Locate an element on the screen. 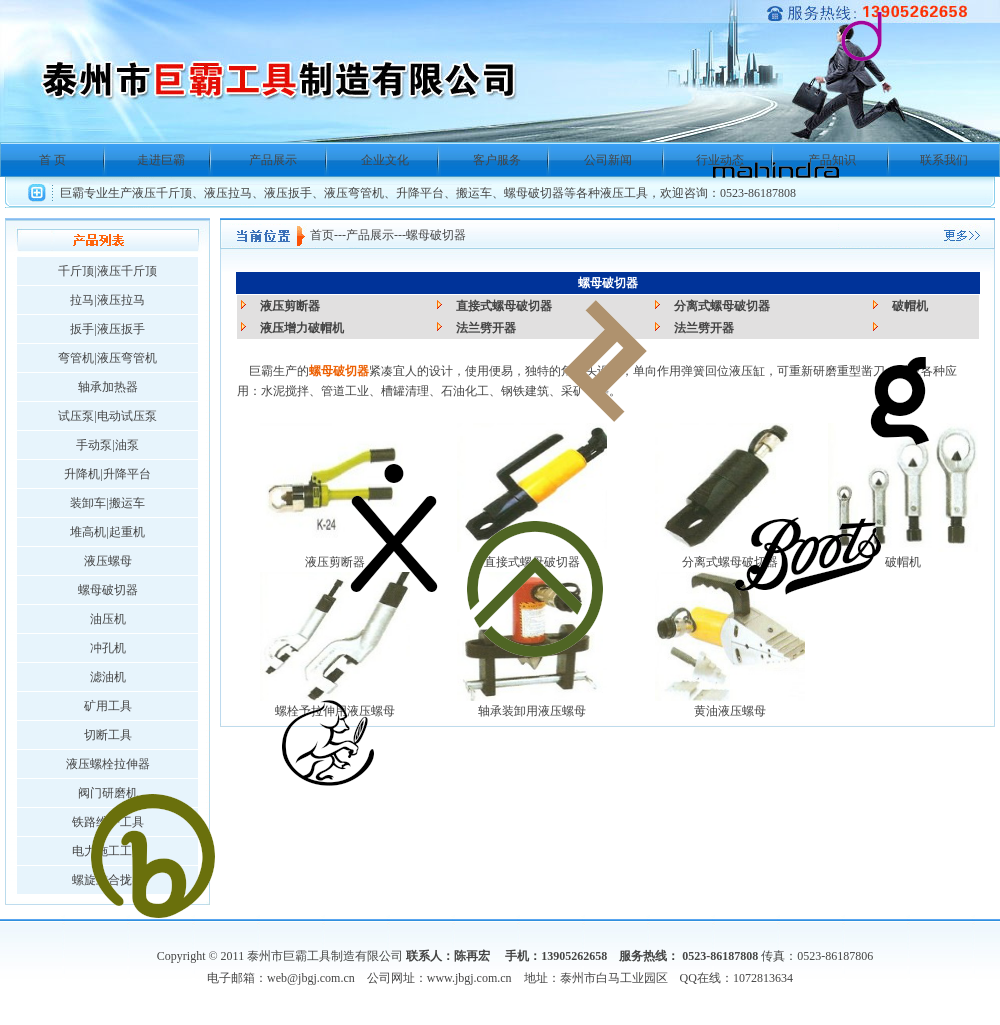 This screenshot has width=1000, height=1025. open the Boots pharmacy app is located at coordinates (808, 556).